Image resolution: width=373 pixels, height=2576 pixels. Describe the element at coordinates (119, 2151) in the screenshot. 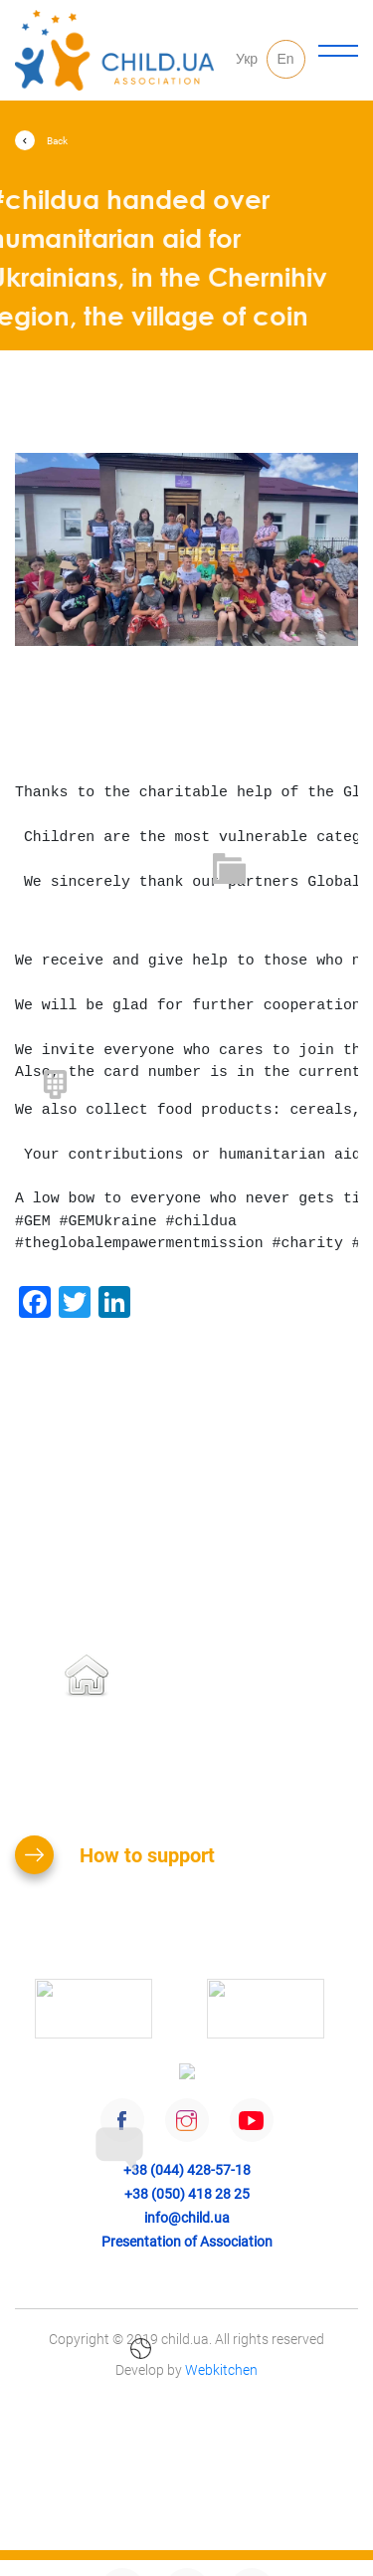

I see `indicates user is idle or away` at that location.